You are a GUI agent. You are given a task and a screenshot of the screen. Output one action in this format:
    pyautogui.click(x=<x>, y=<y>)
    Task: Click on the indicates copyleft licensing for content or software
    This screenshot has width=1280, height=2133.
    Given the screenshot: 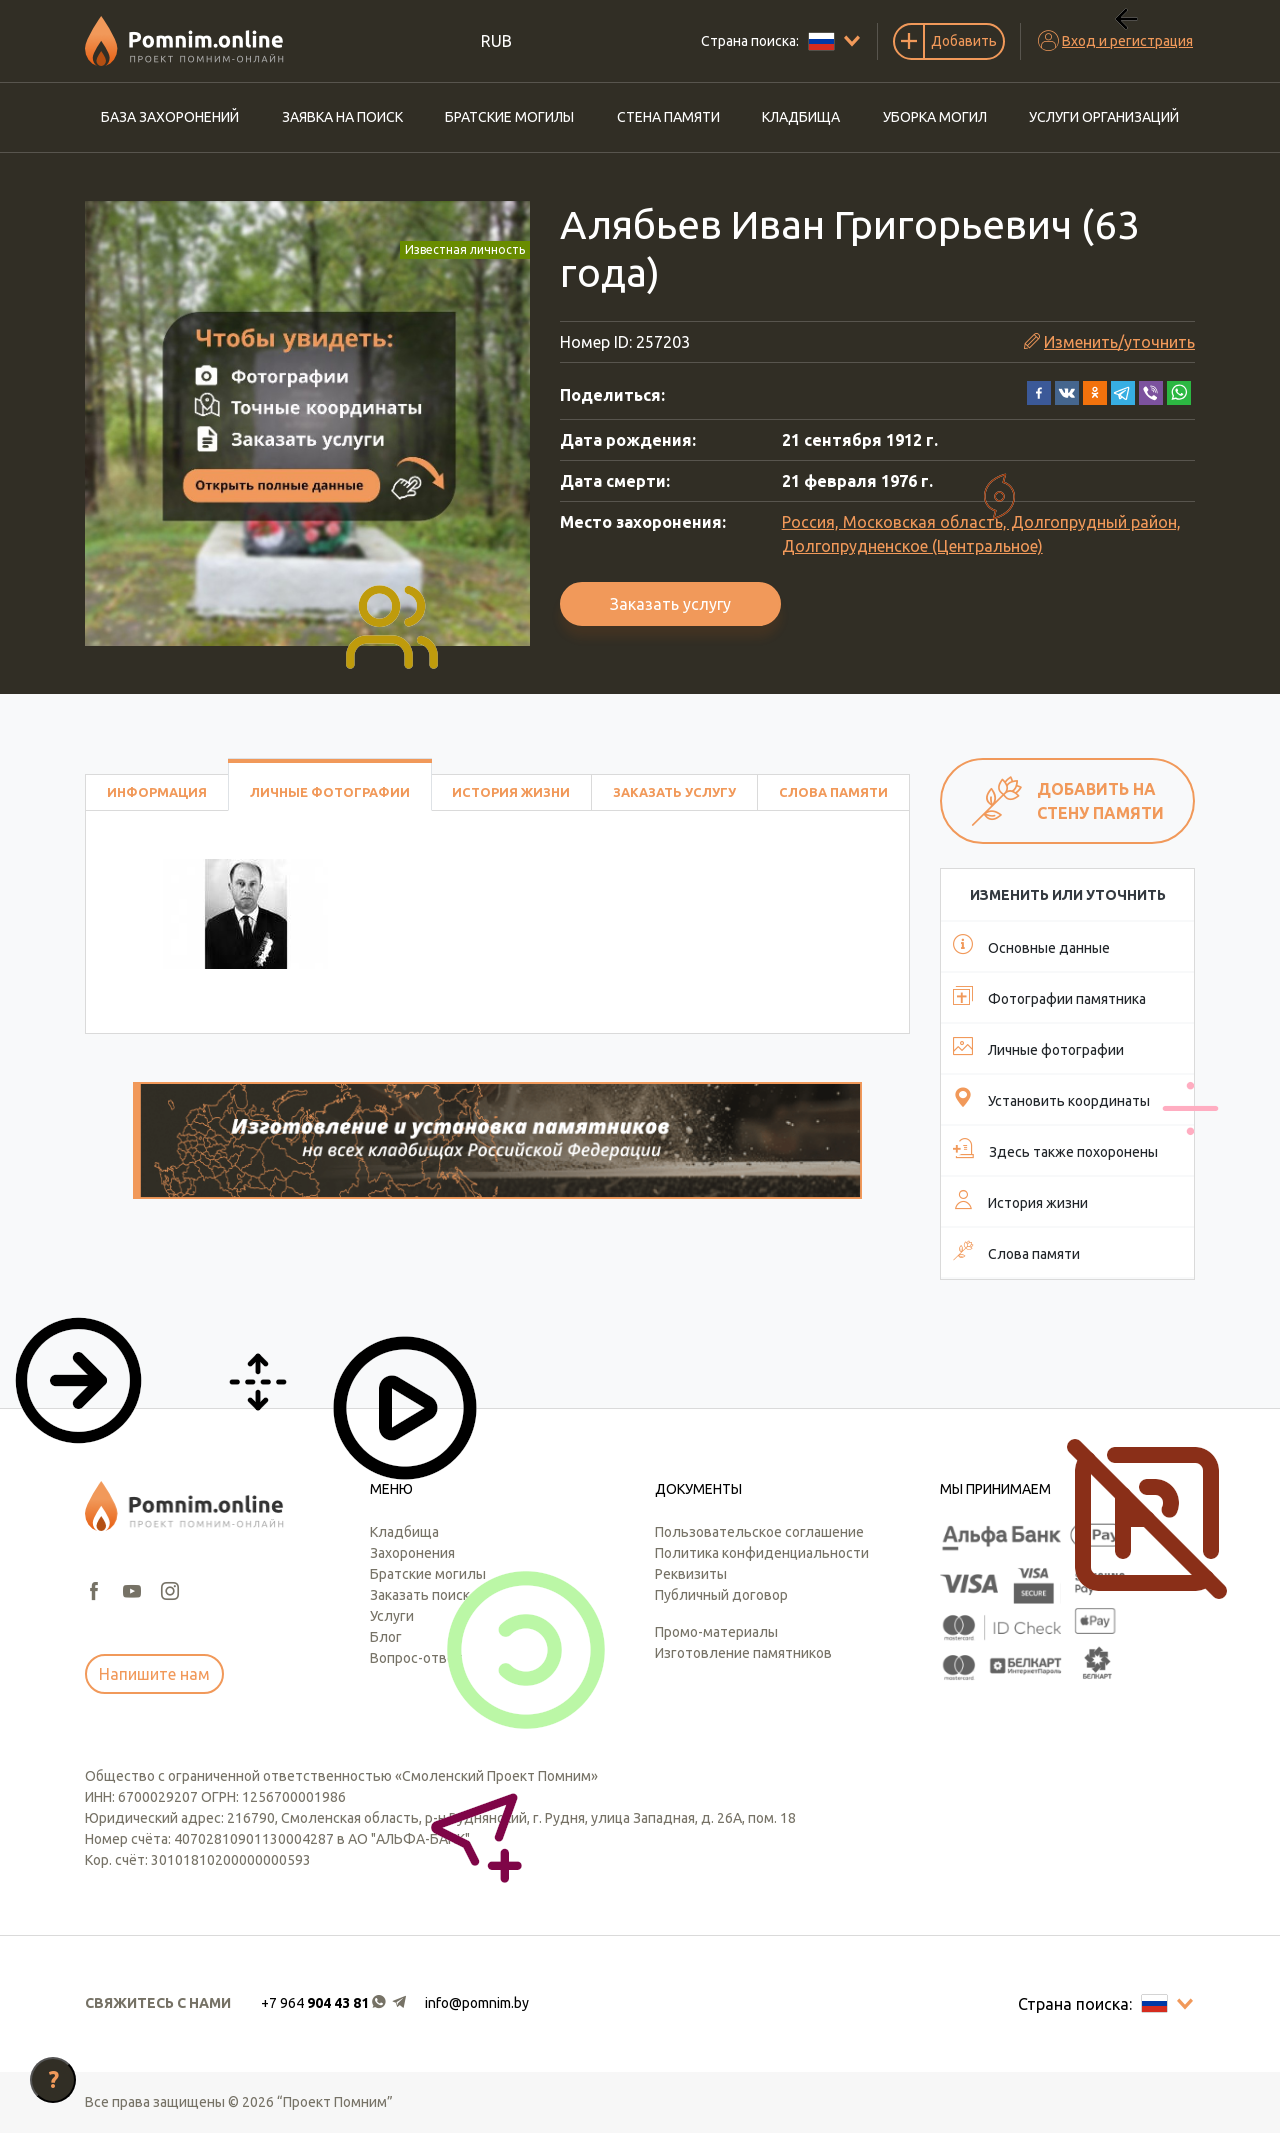 What is the action you would take?
    pyautogui.click(x=526, y=1650)
    